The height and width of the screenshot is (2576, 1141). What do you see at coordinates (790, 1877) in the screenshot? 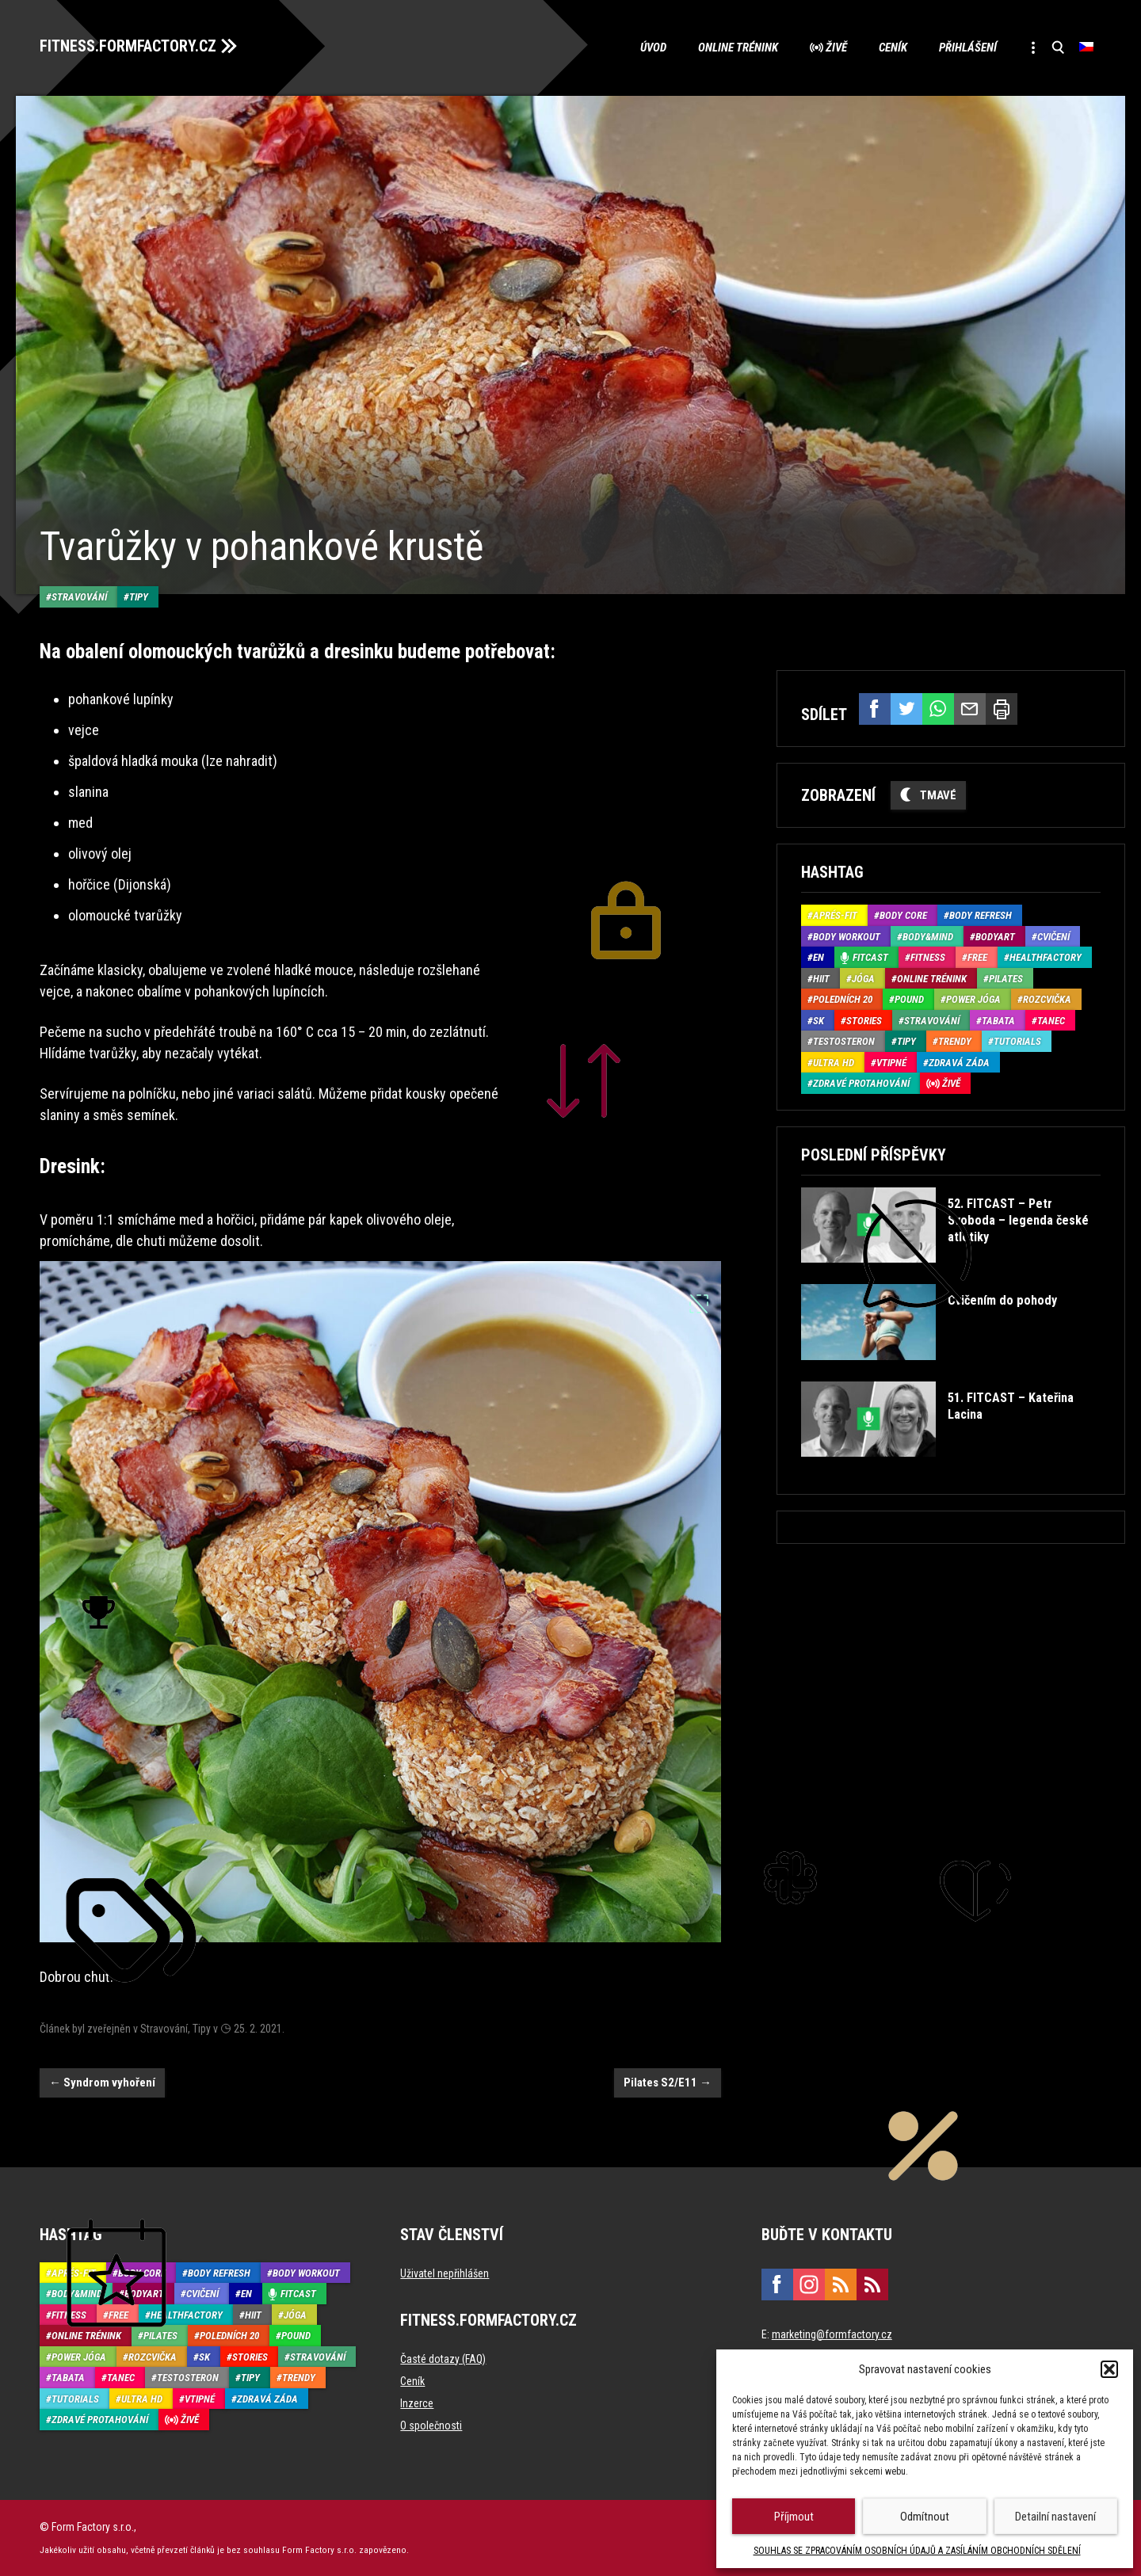
I see `open slack messaging app` at bounding box center [790, 1877].